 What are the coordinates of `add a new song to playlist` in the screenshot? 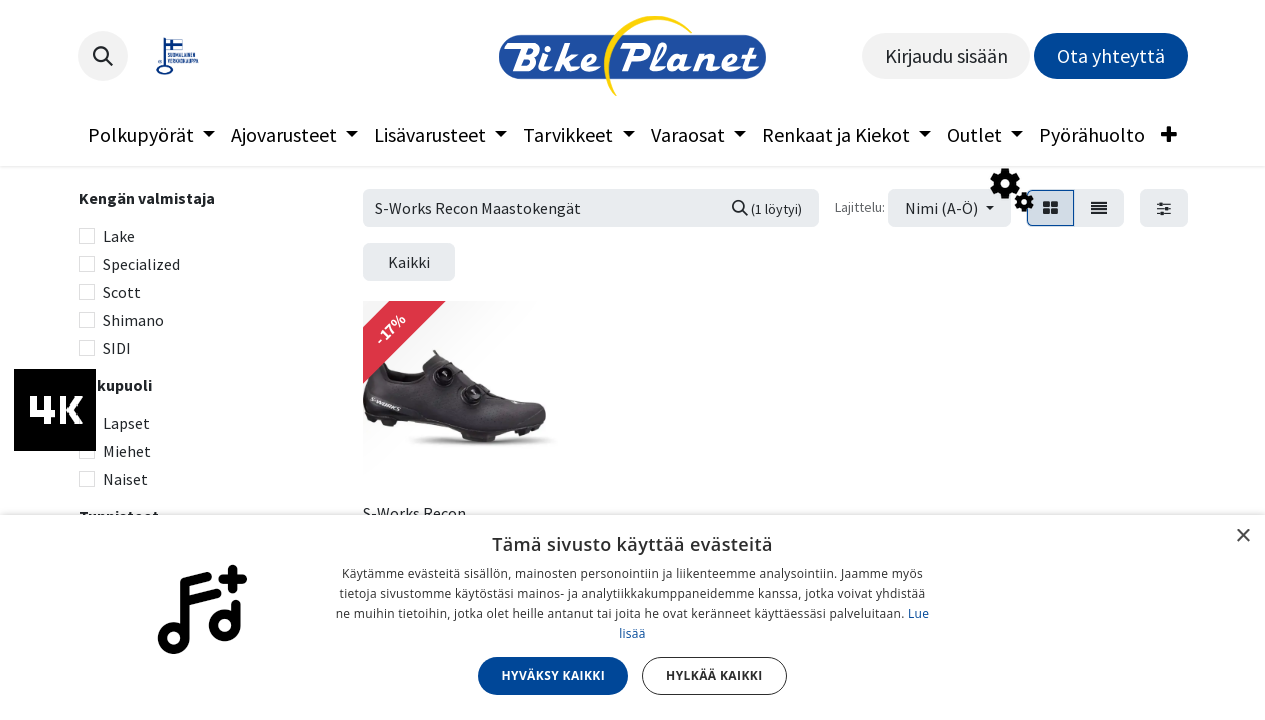 It's located at (204, 611).